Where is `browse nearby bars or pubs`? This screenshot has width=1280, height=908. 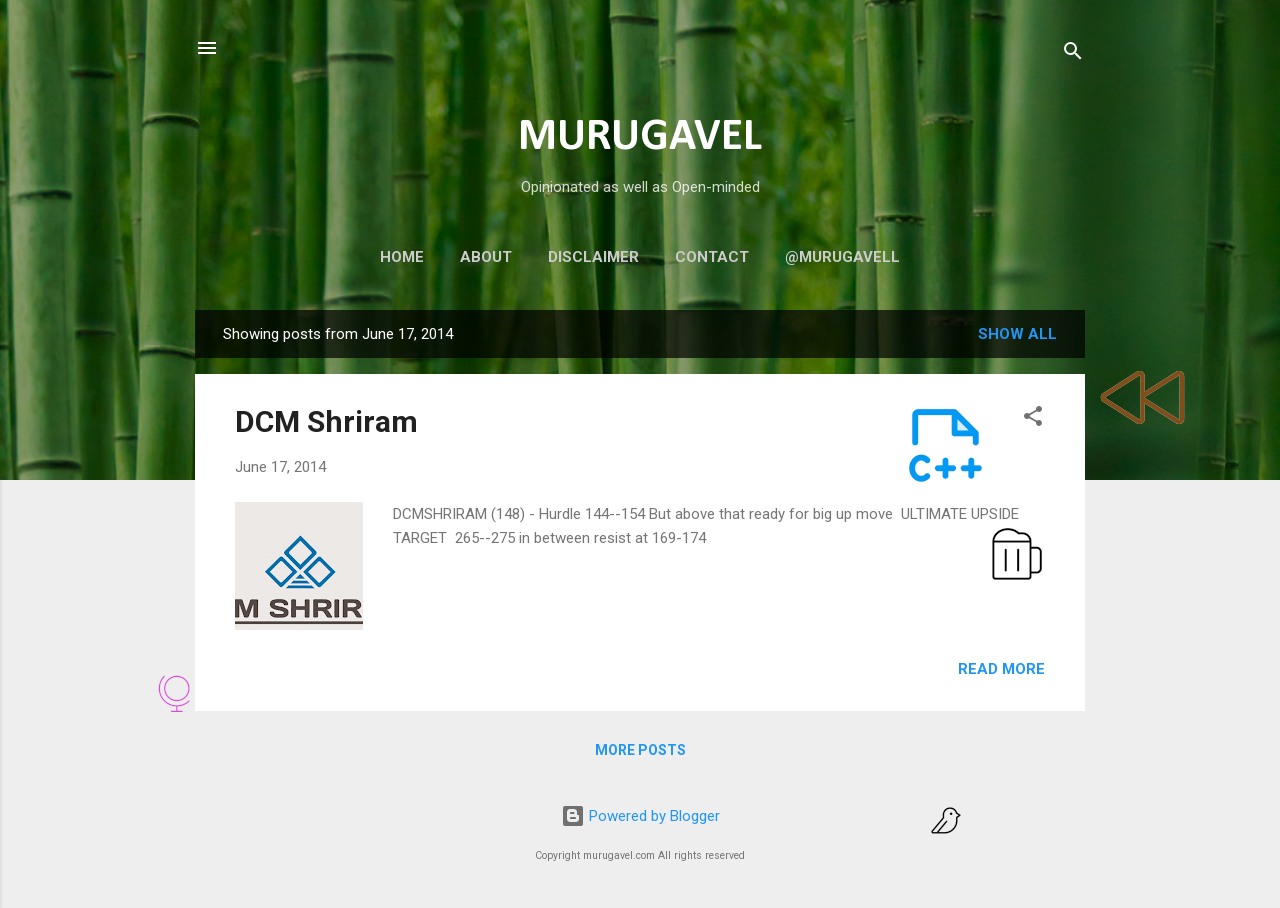
browse nearby bars or pubs is located at coordinates (1014, 556).